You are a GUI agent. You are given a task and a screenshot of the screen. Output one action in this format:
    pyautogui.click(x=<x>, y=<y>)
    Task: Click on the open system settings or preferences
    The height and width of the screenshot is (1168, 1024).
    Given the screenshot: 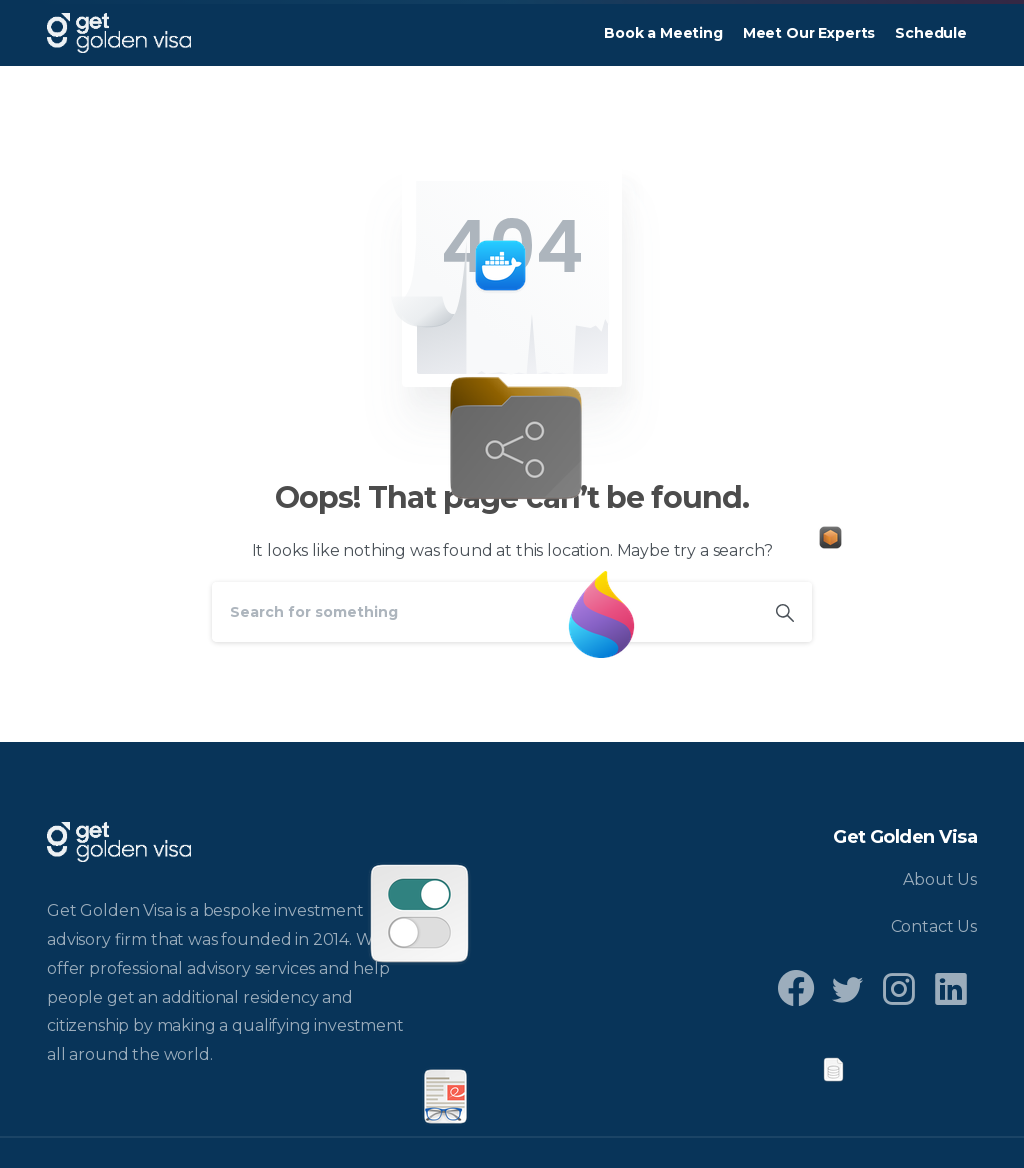 What is the action you would take?
    pyautogui.click(x=419, y=913)
    